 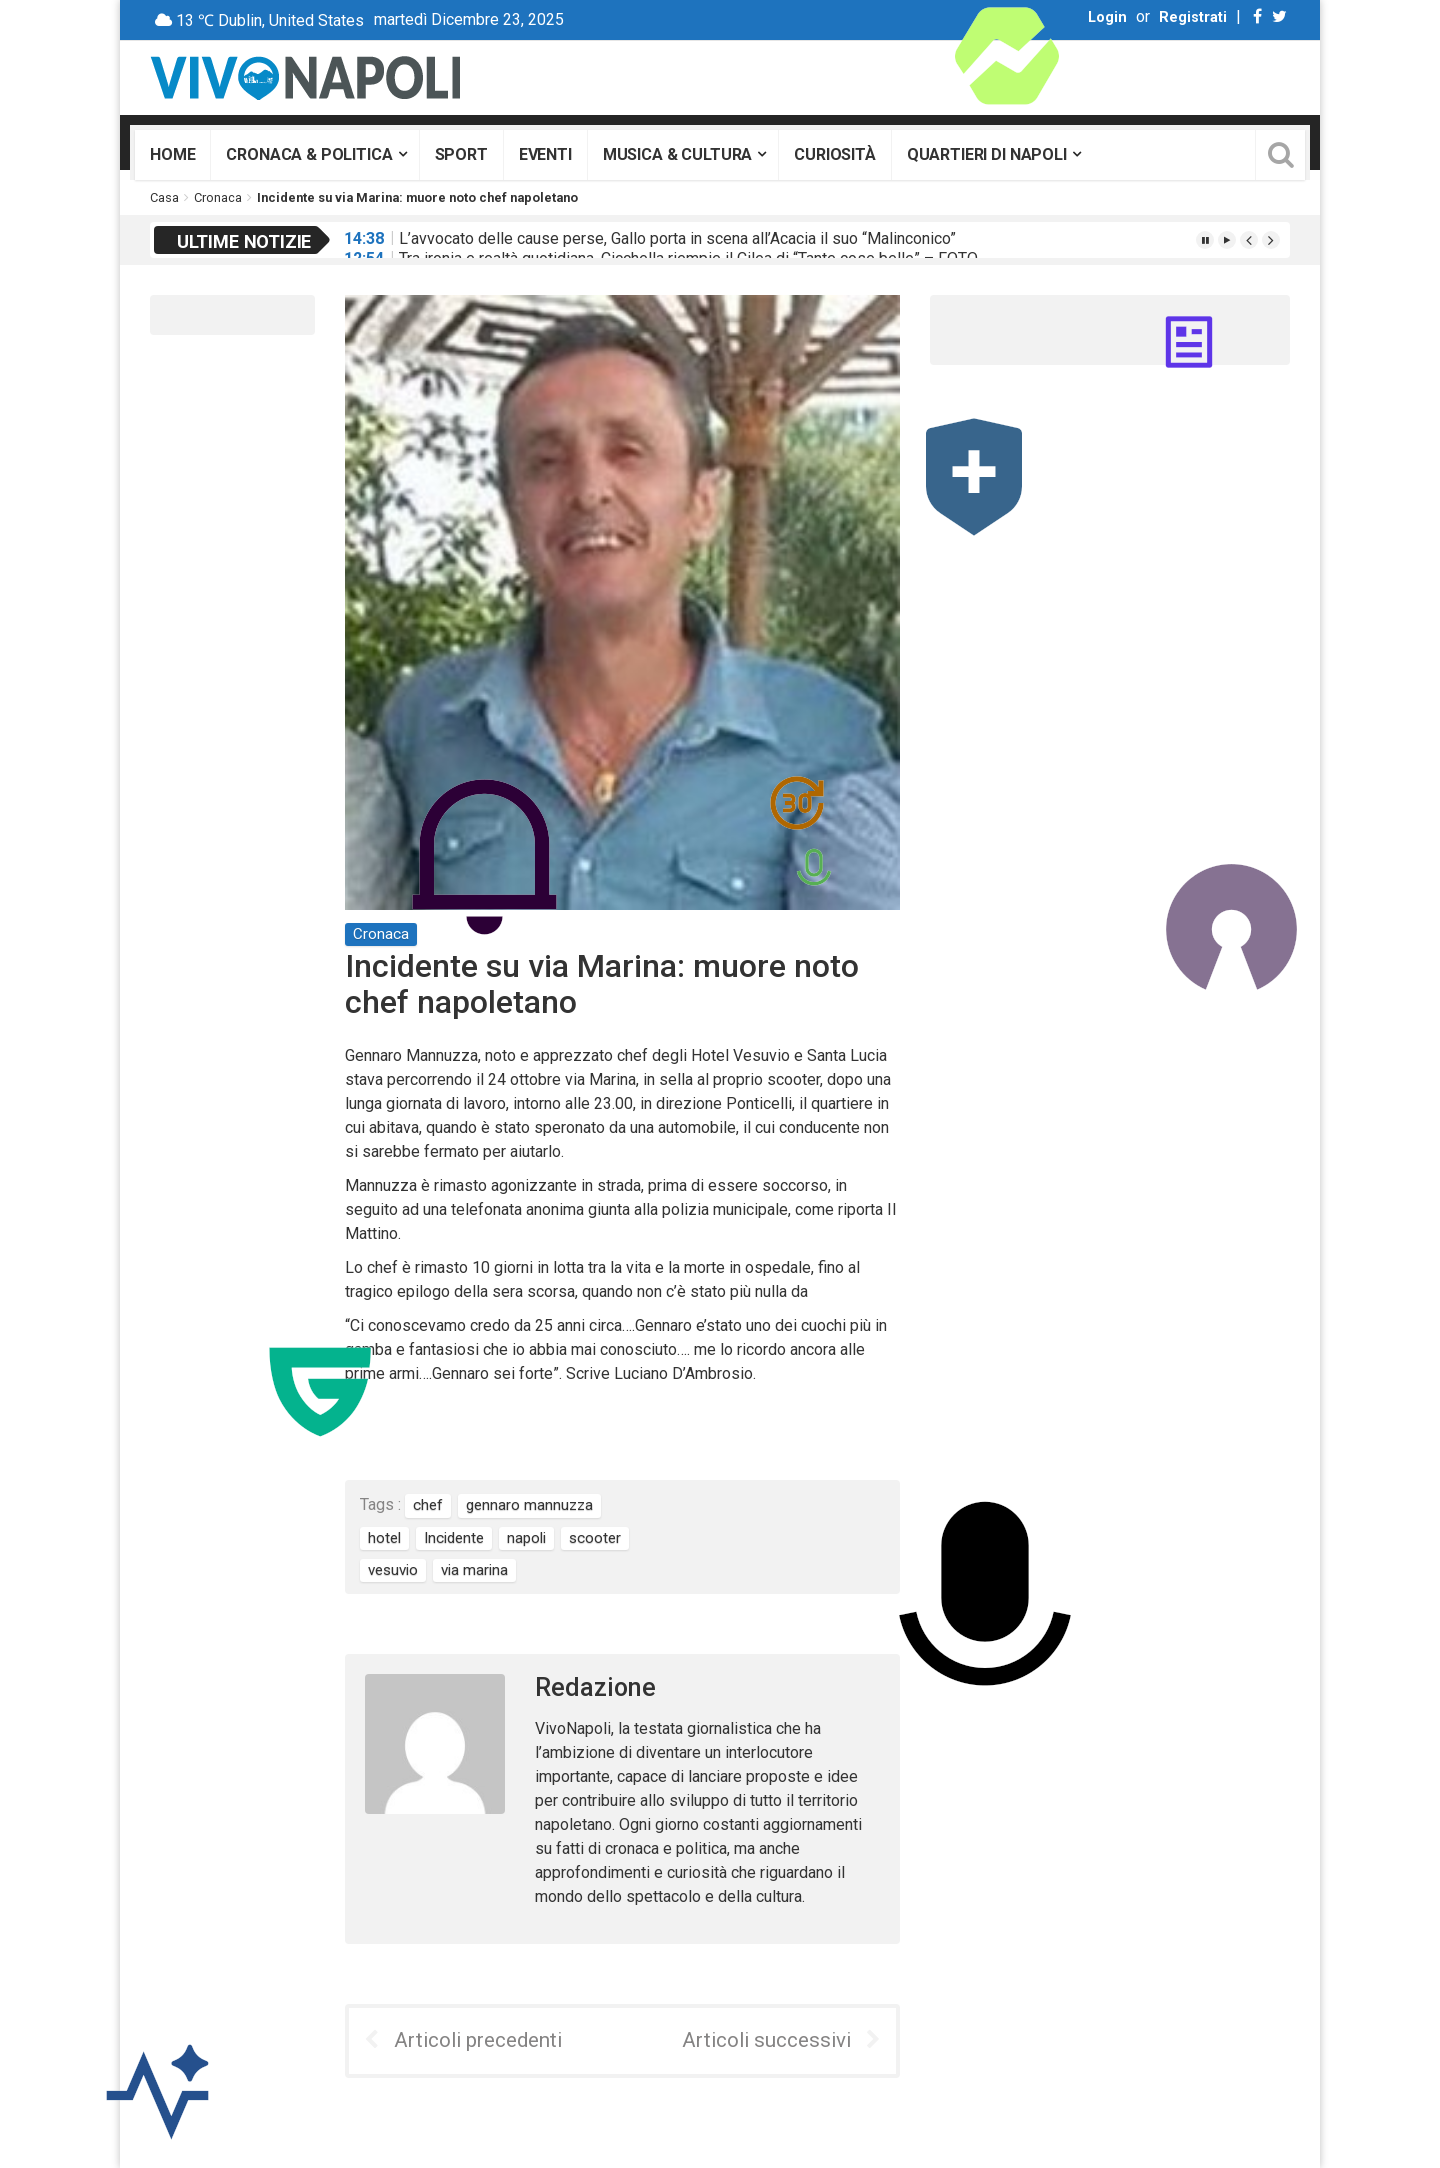 What do you see at coordinates (1189, 342) in the screenshot?
I see `view article or news content` at bounding box center [1189, 342].